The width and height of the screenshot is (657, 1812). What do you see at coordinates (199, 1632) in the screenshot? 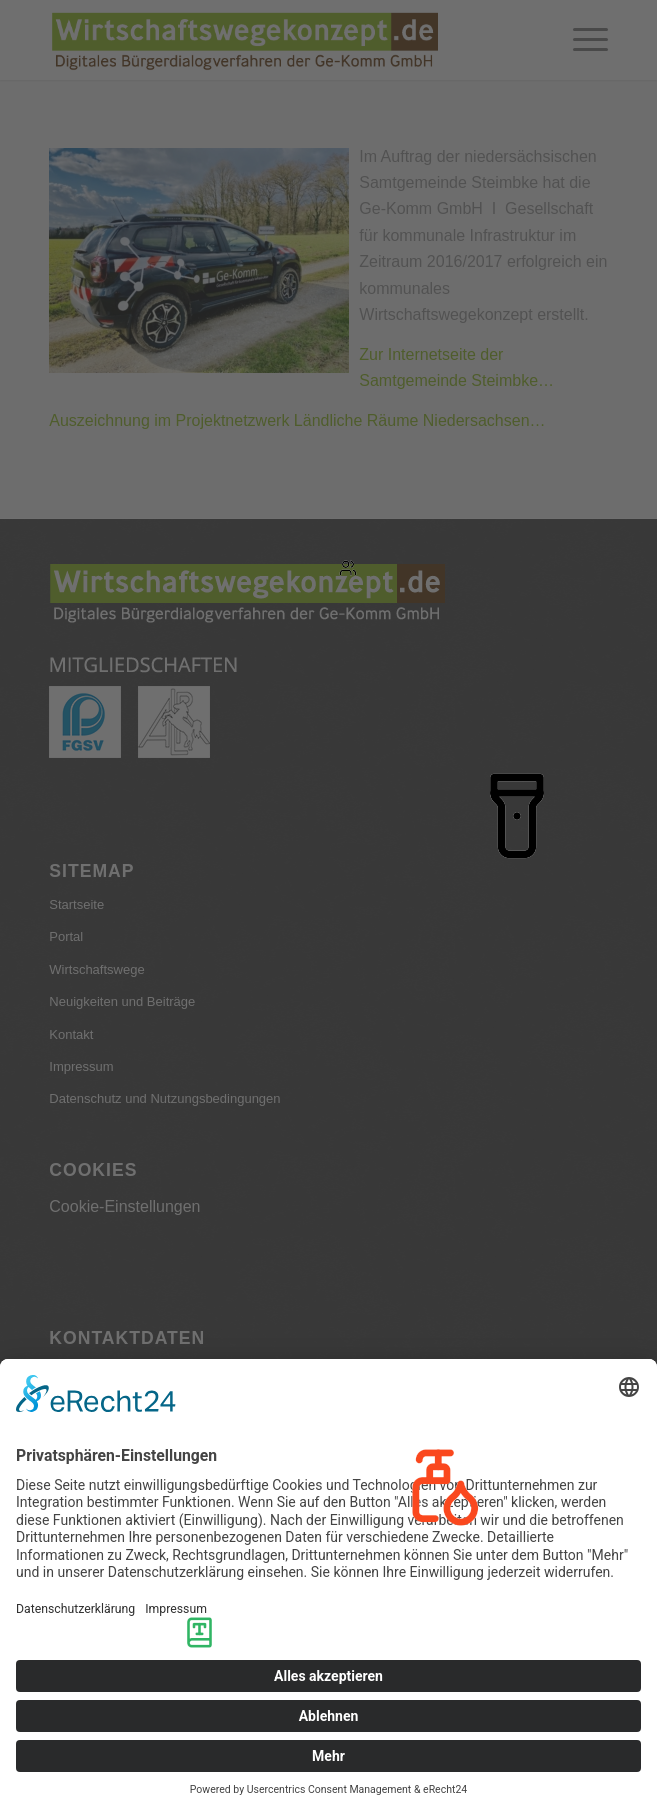
I see `access text formatting options` at bounding box center [199, 1632].